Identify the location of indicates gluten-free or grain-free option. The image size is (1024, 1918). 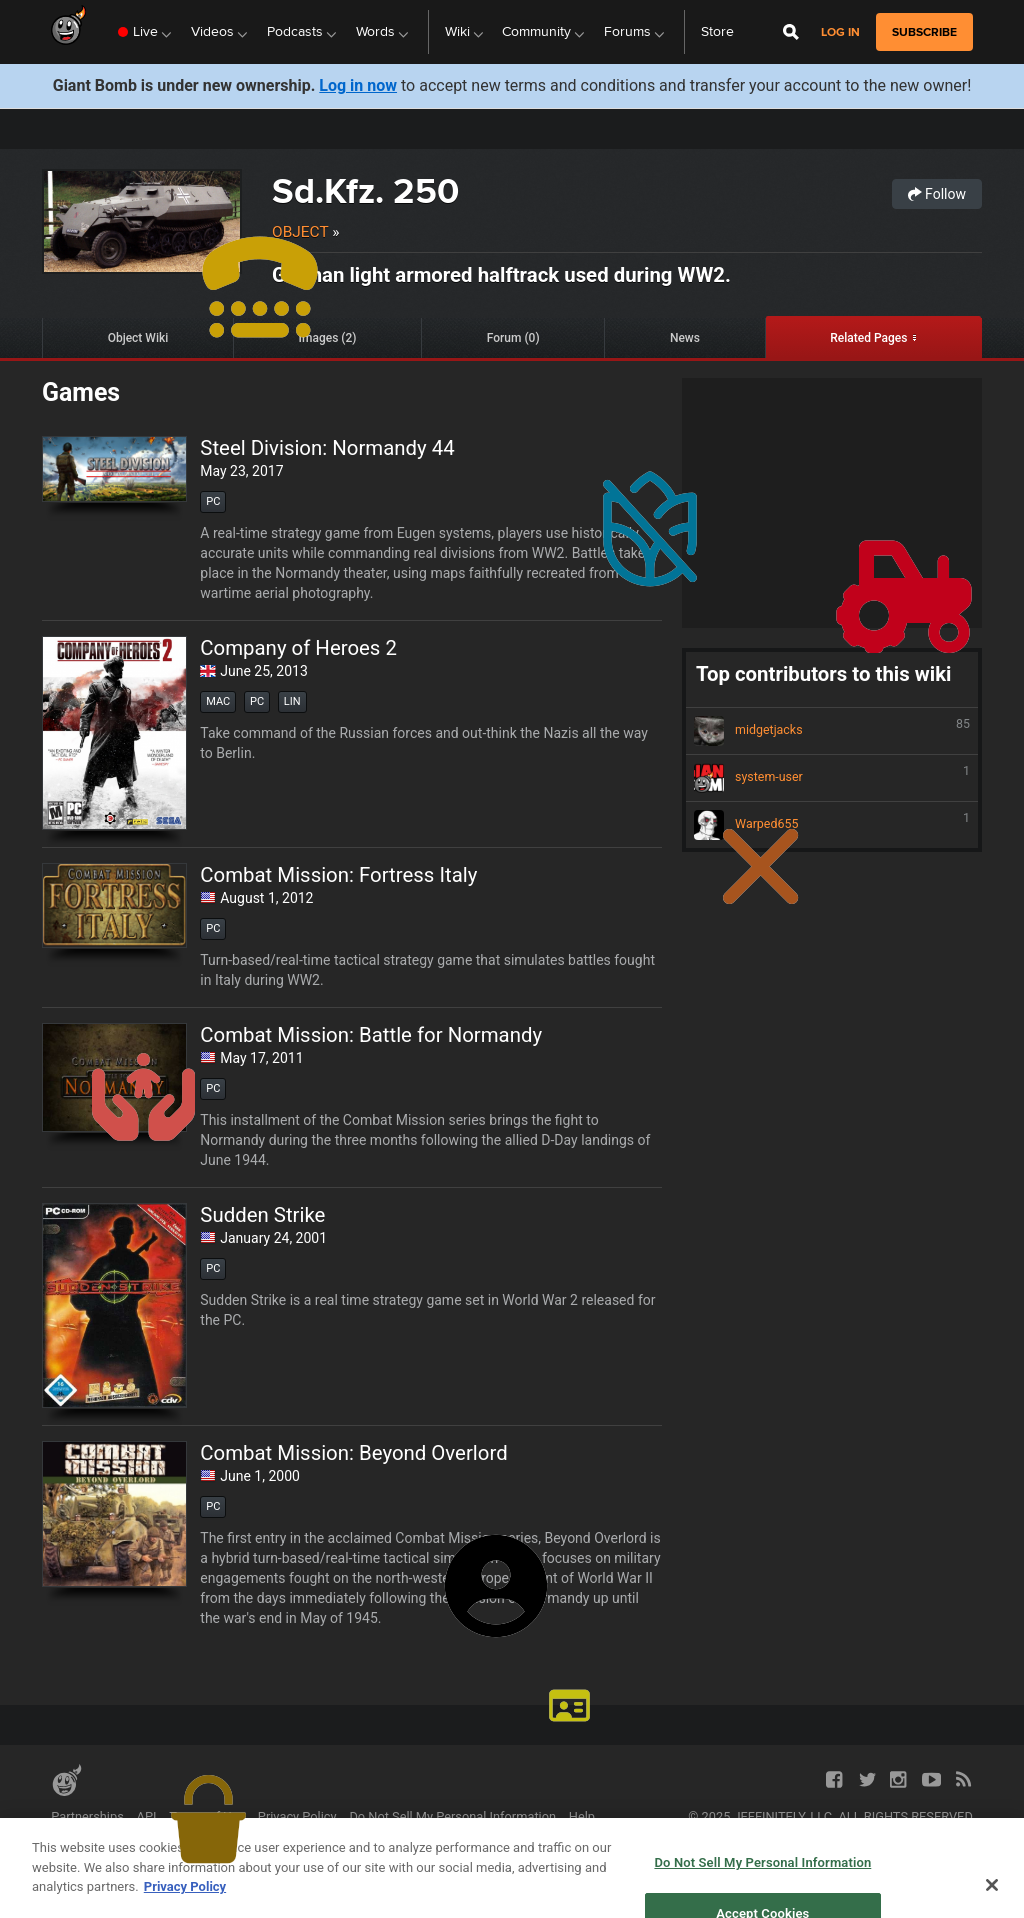
(650, 531).